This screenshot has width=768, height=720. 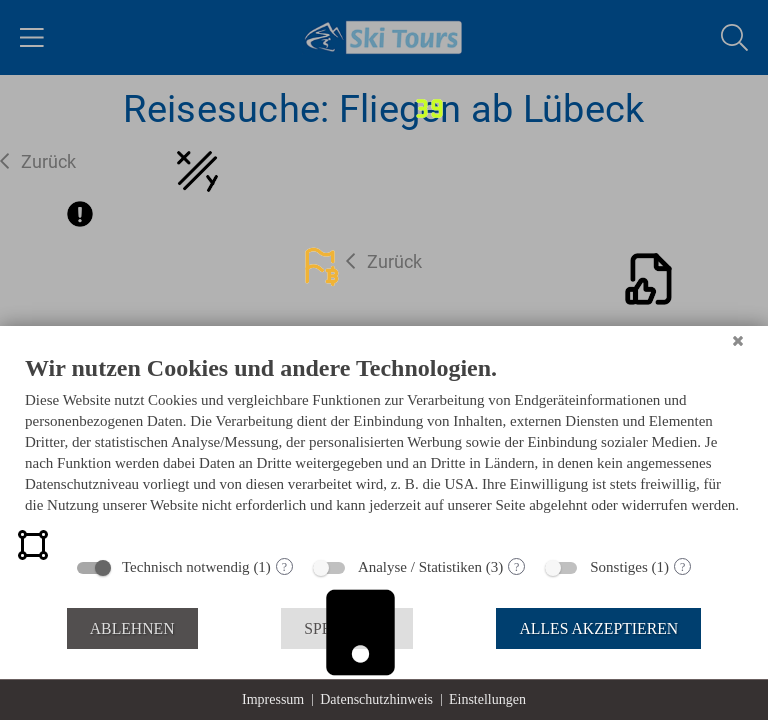 I want to click on like or approve a document, so click(x=651, y=279).